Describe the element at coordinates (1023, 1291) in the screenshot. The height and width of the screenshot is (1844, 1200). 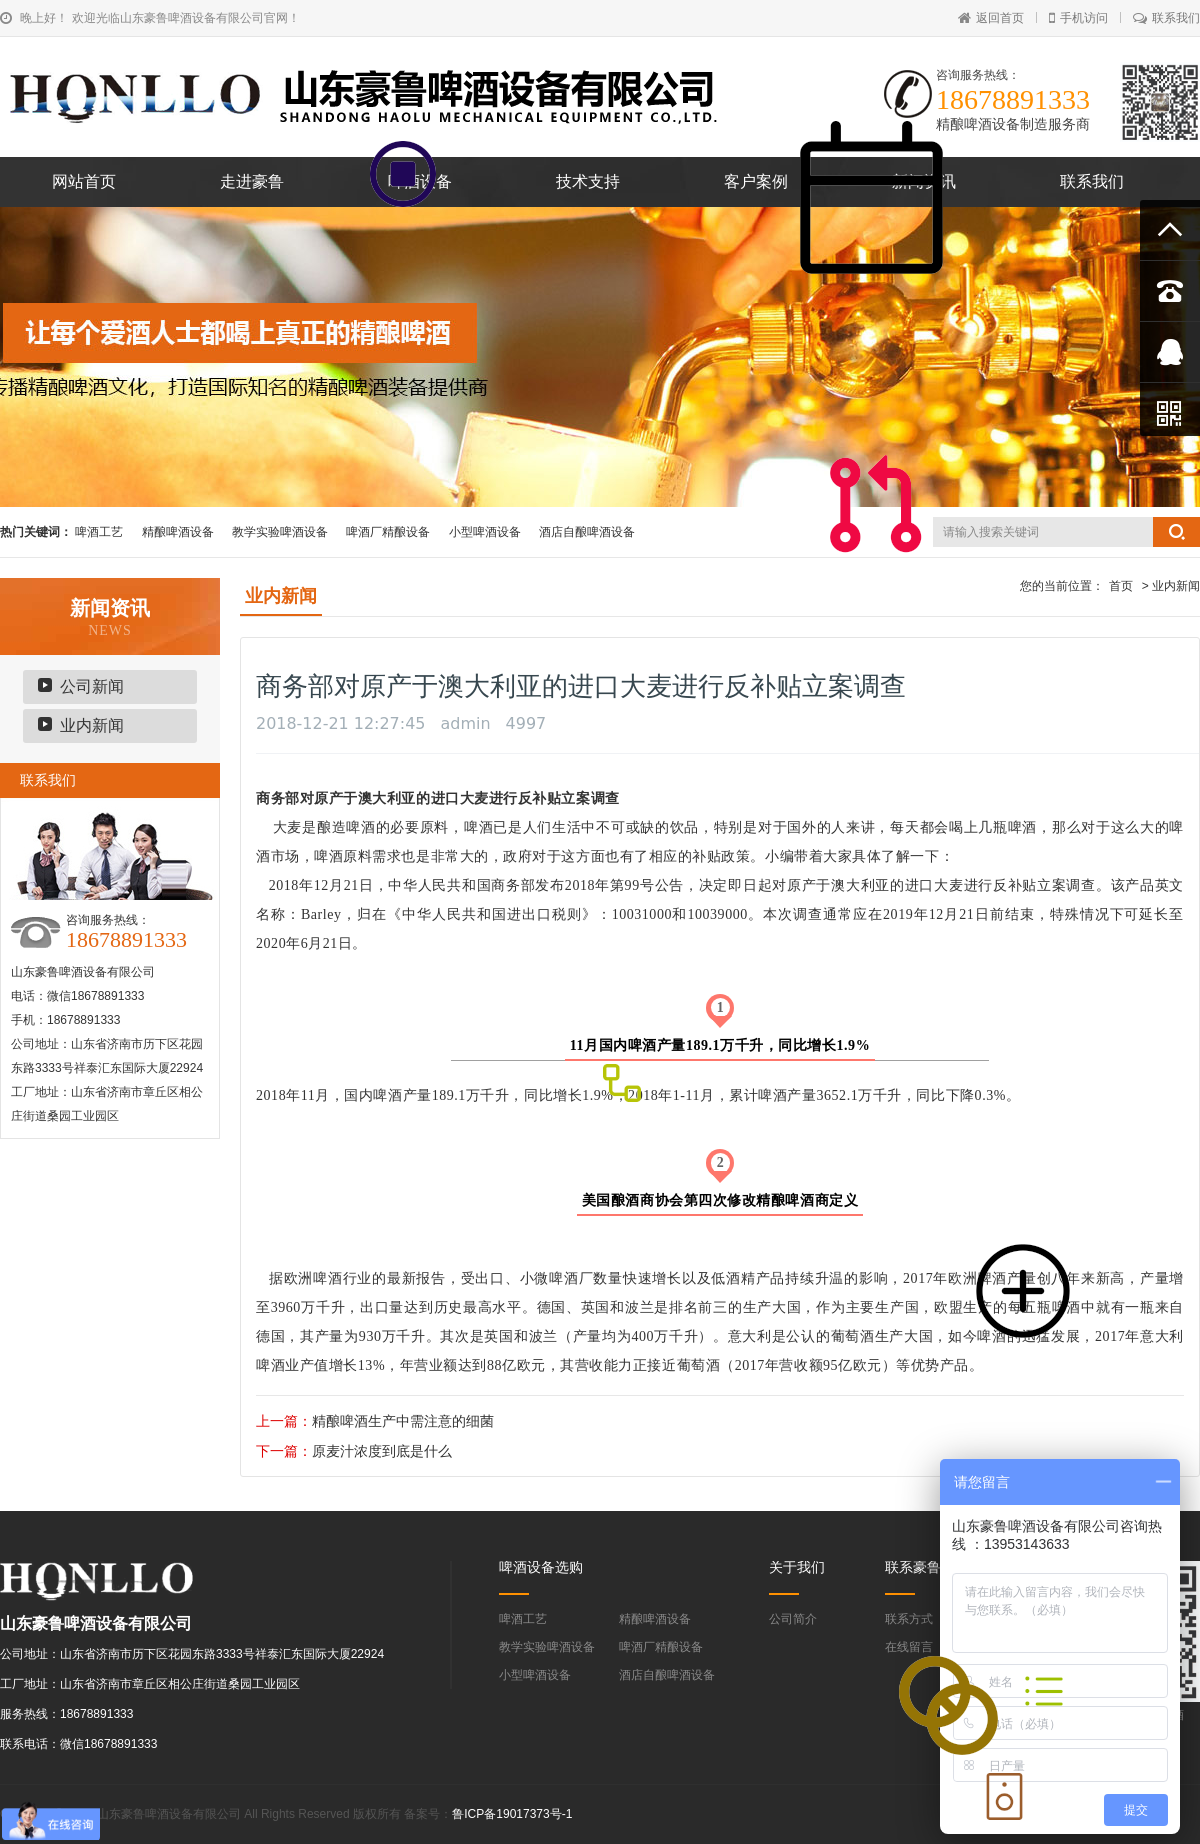
I see `add a new item` at that location.